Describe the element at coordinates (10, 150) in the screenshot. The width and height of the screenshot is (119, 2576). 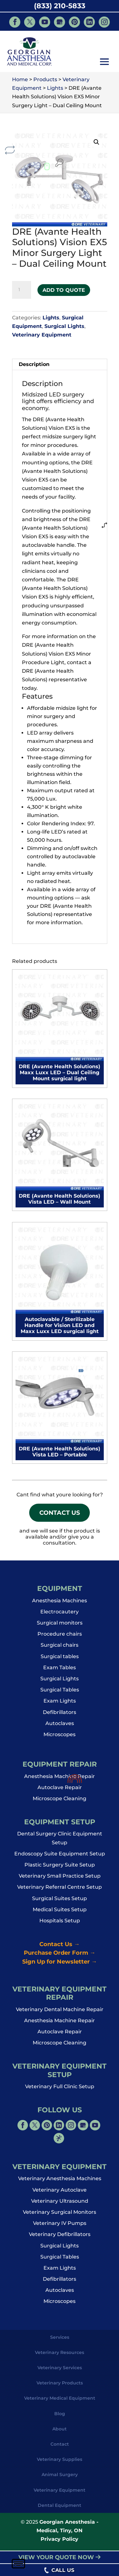
I see `enable repeat mode for media playback` at that location.